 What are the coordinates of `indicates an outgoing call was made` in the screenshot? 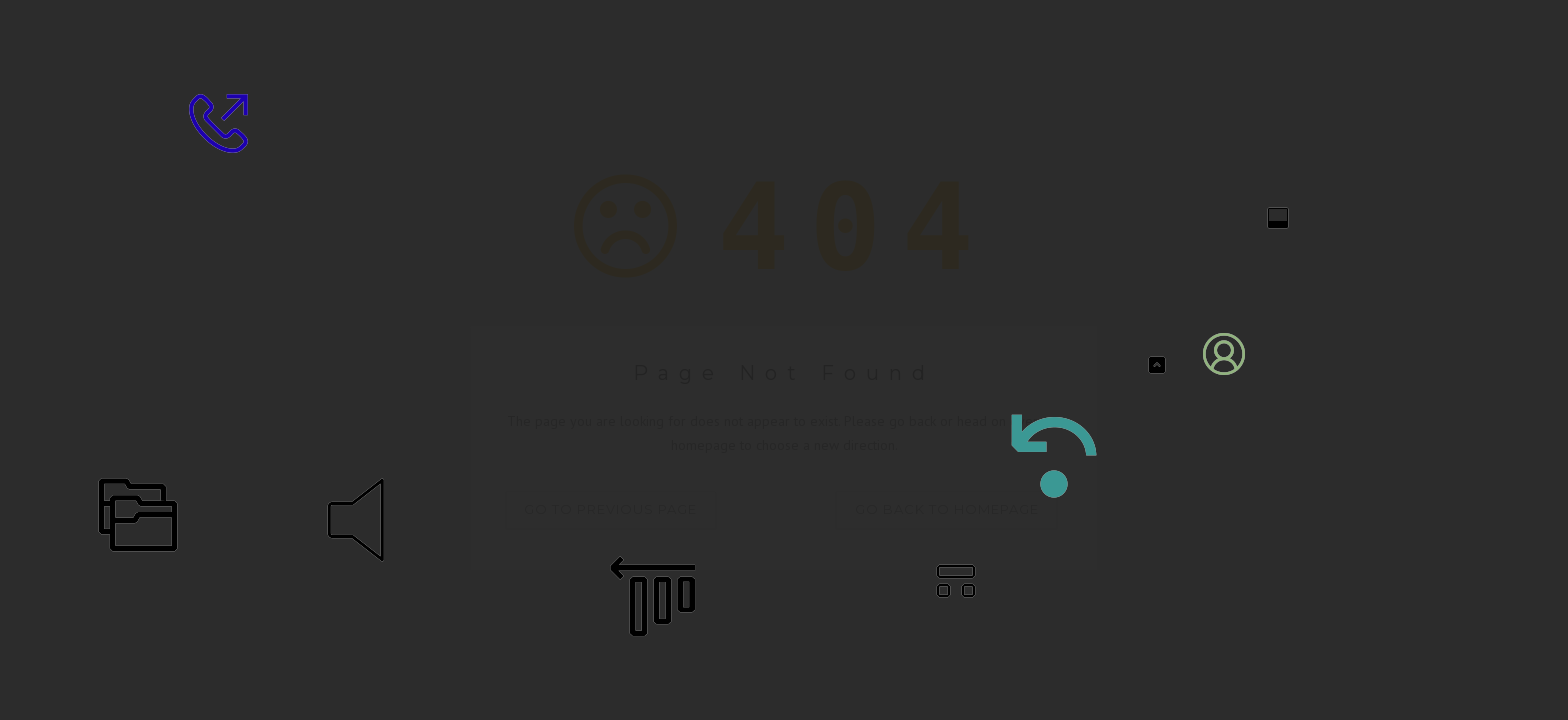 It's located at (218, 123).